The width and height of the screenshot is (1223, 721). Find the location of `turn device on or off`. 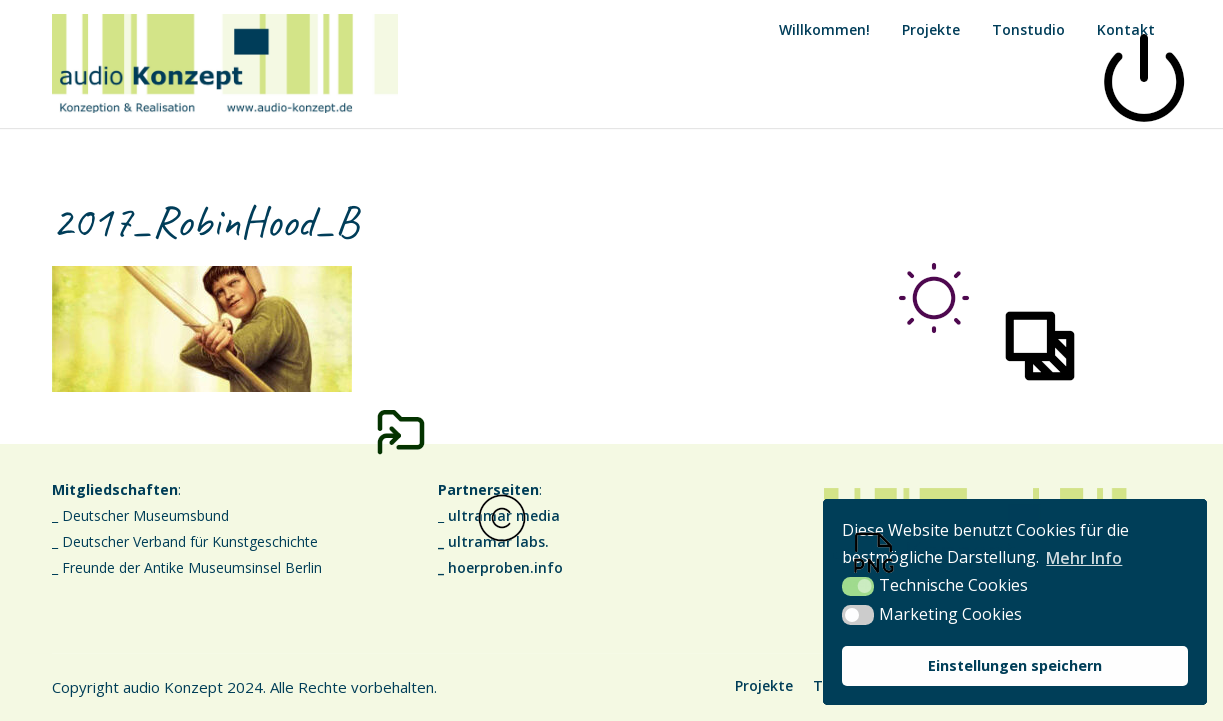

turn device on or off is located at coordinates (1144, 78).